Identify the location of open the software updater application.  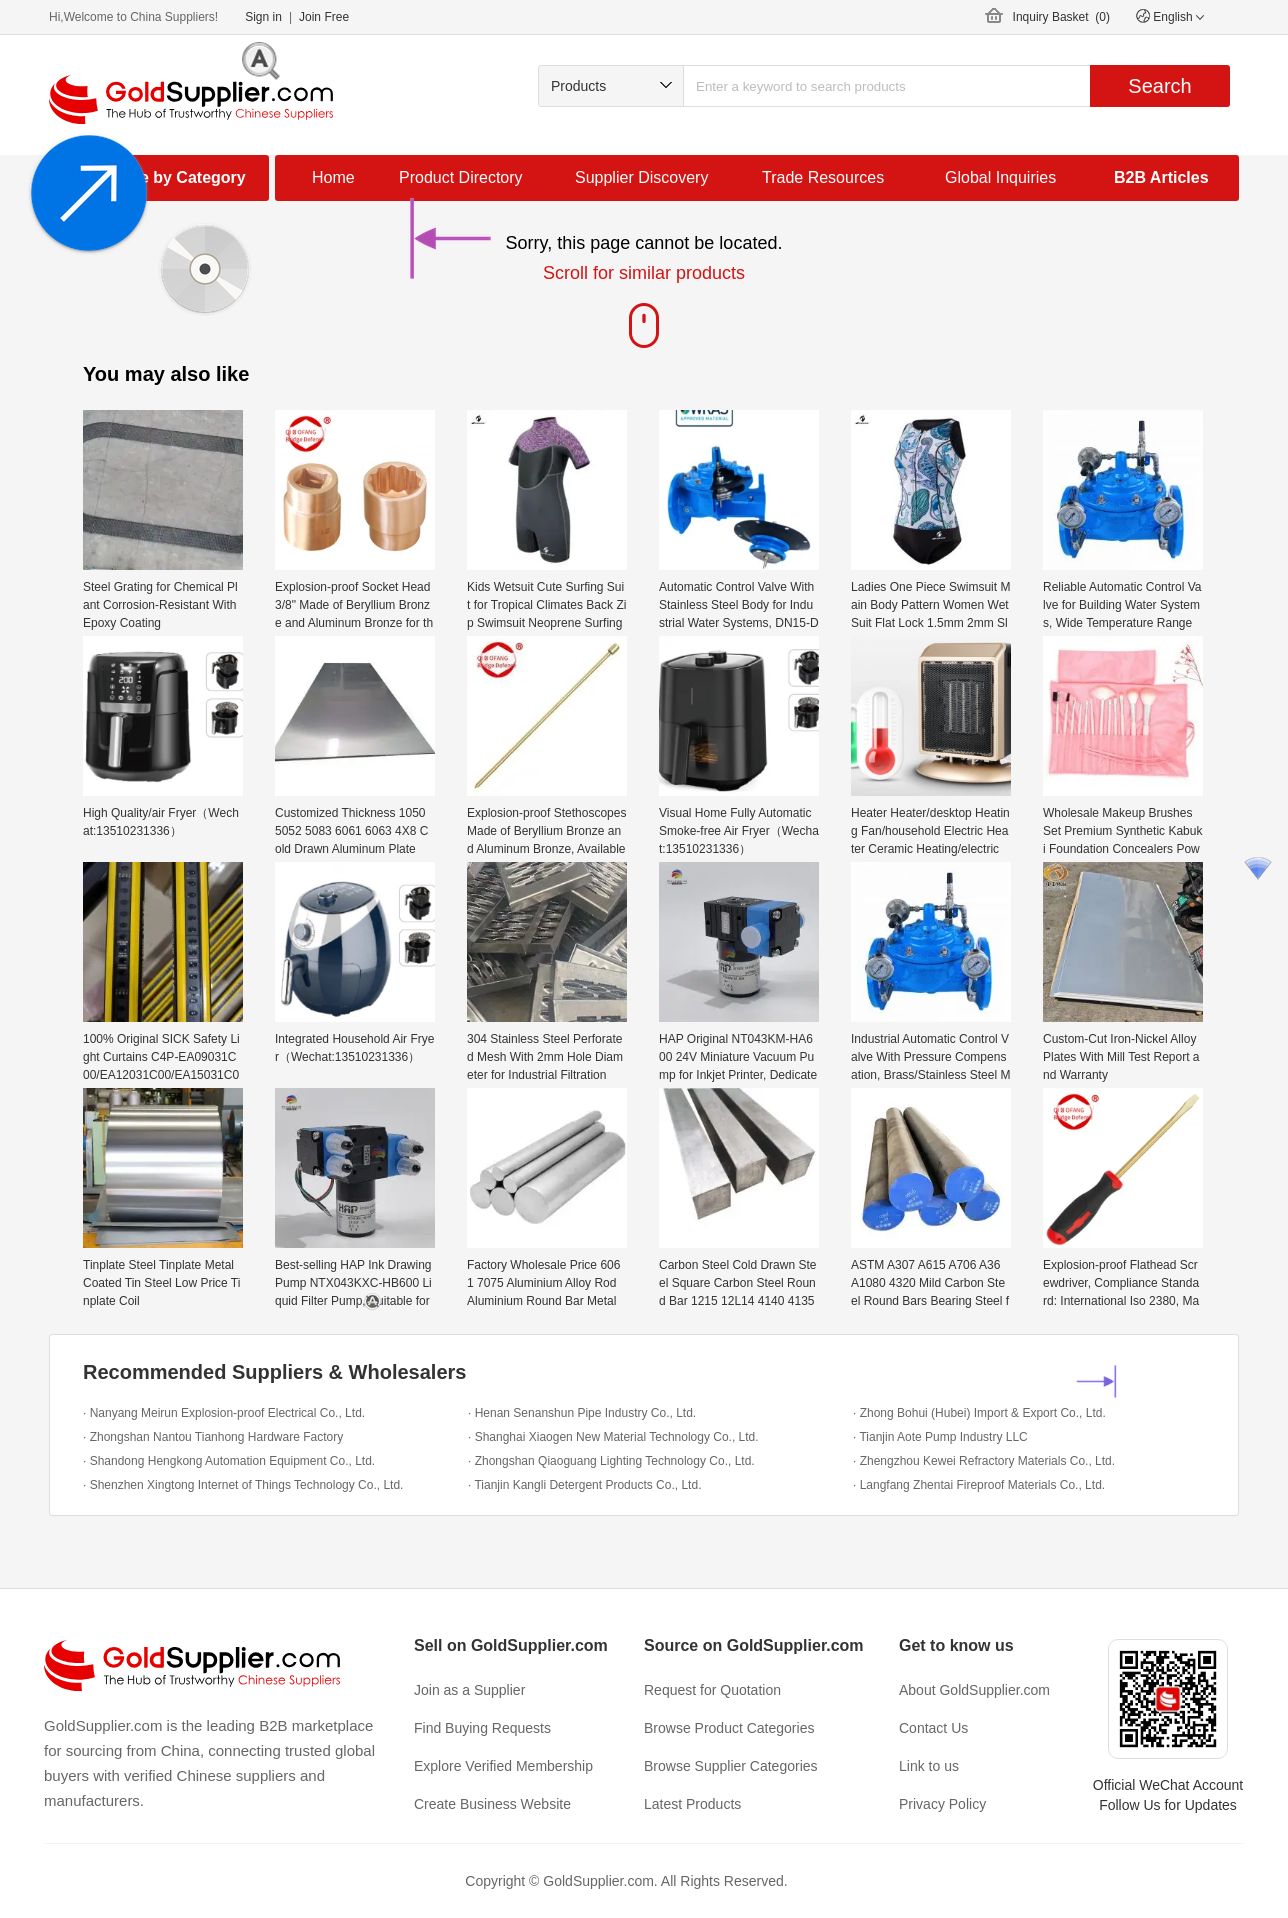
(372, 1301).